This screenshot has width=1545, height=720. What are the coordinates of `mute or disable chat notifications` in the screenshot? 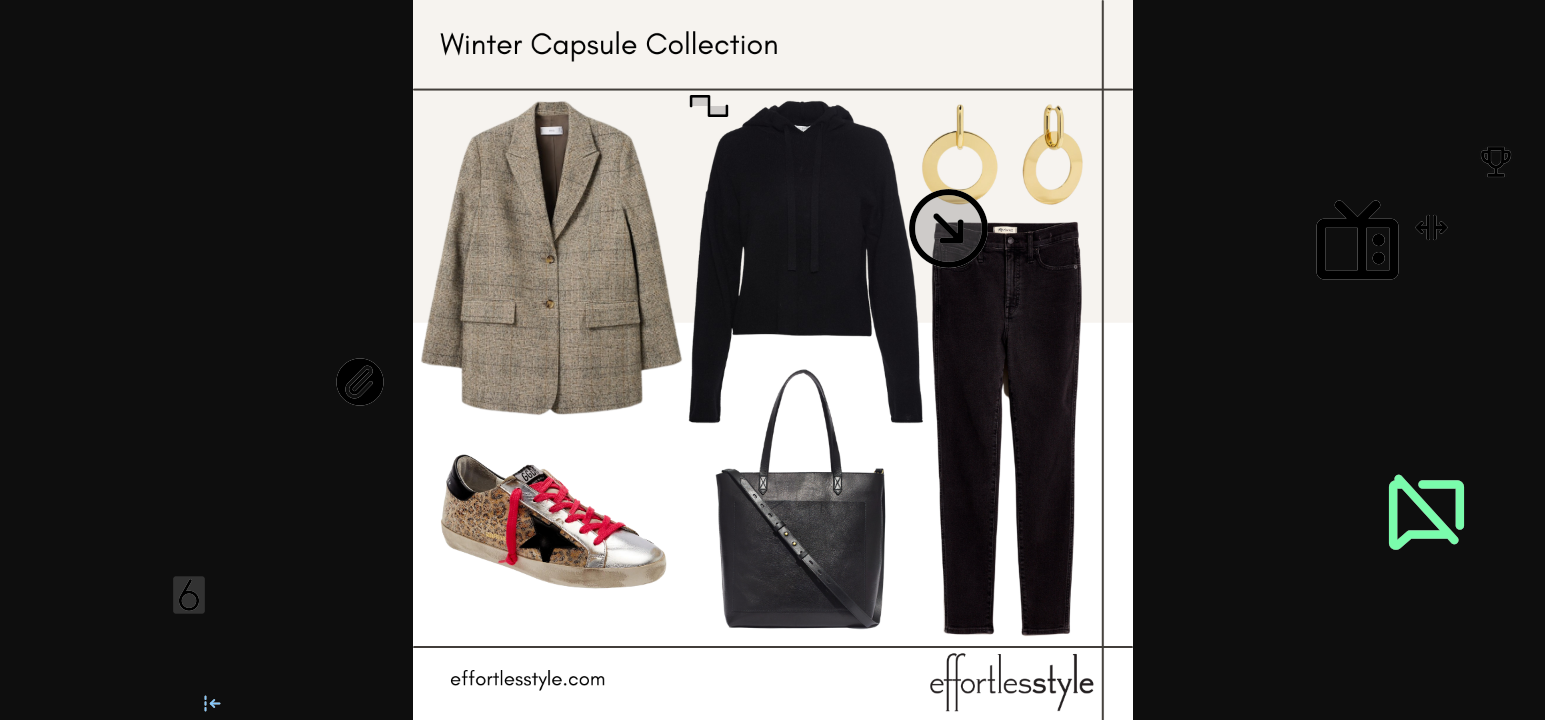 It's located at (1426, 509).